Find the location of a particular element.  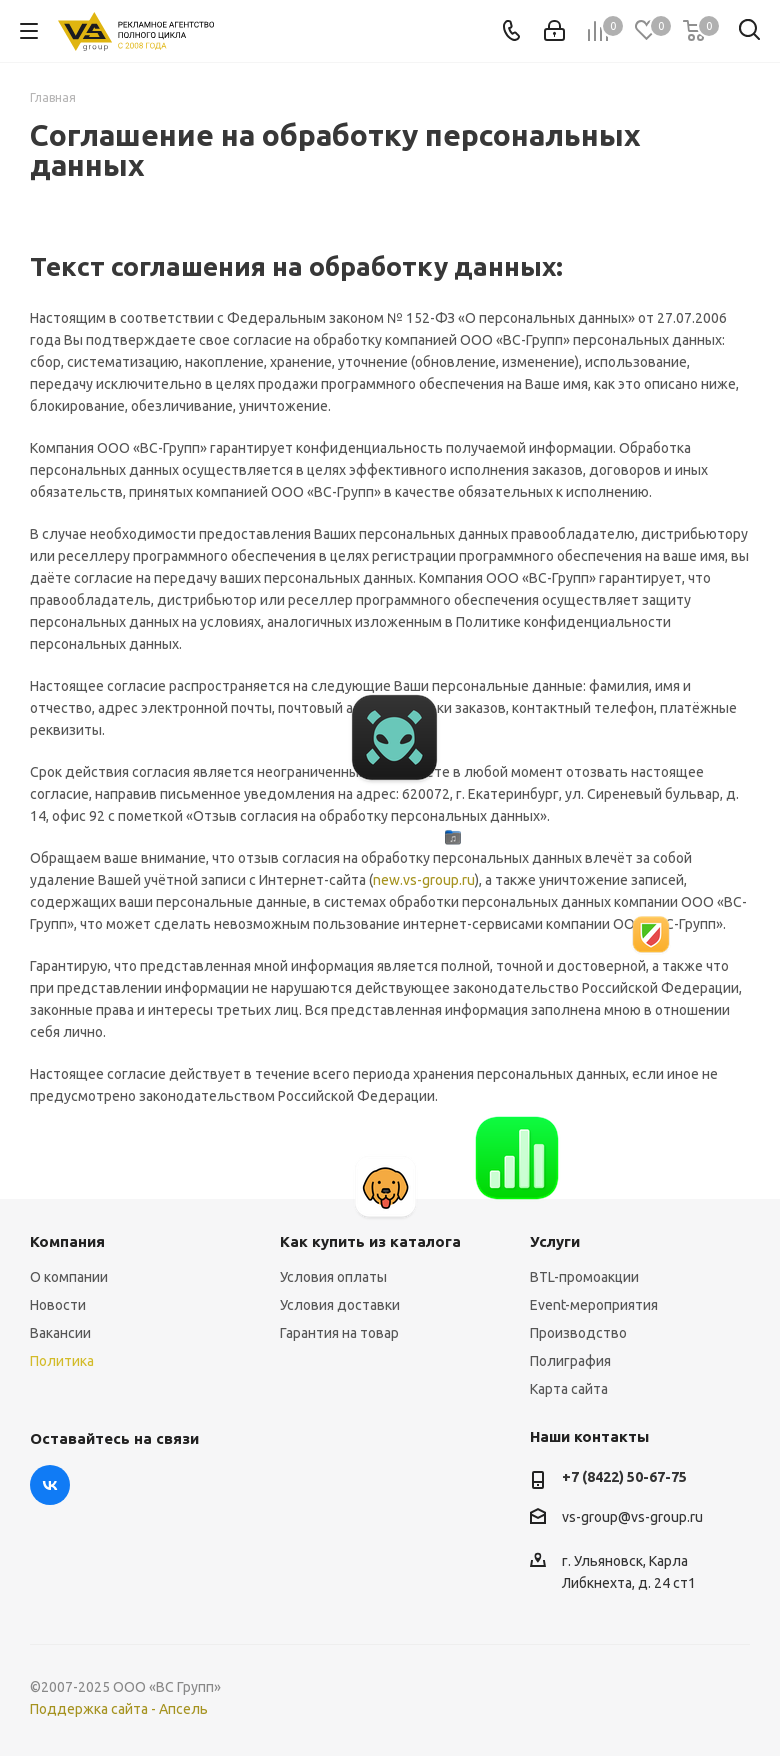

open bruno API client is located at coordinates (385, 1186).